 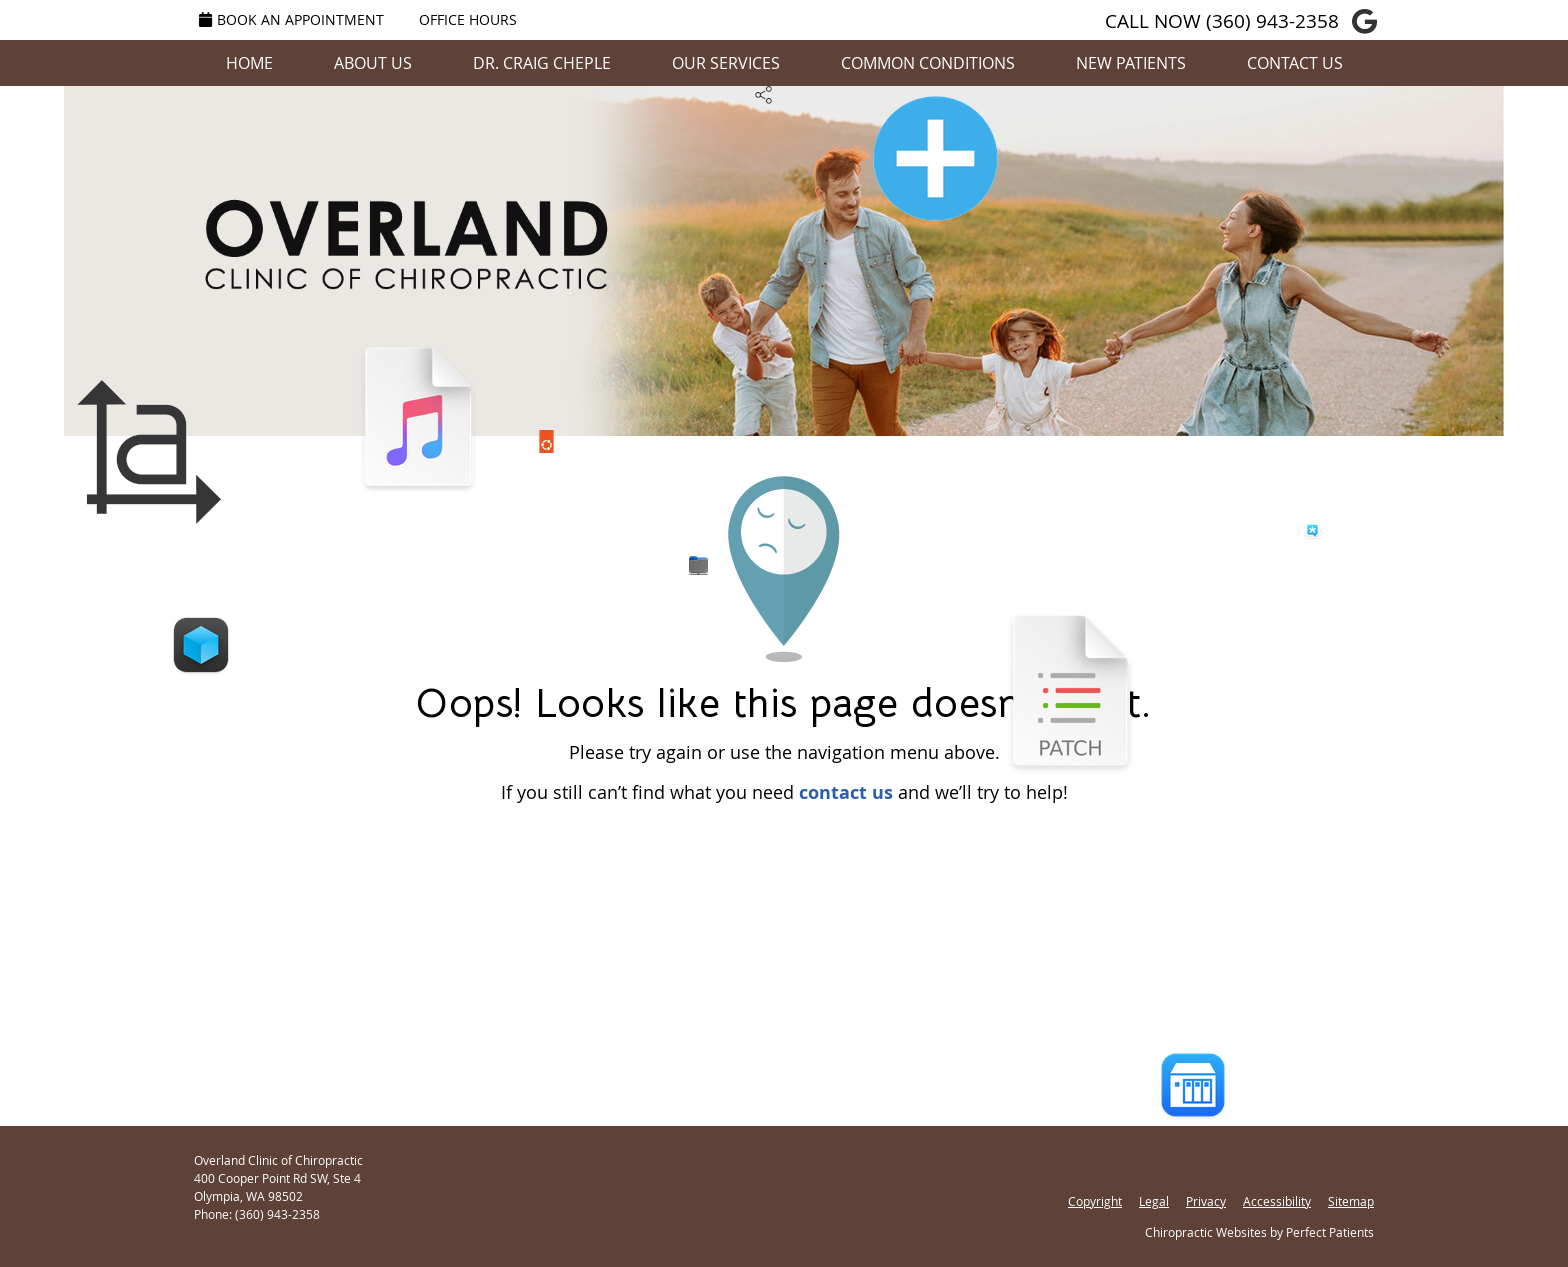 I want to click on access screen sharing or remote desktop settings, so click(x=763, y=95).